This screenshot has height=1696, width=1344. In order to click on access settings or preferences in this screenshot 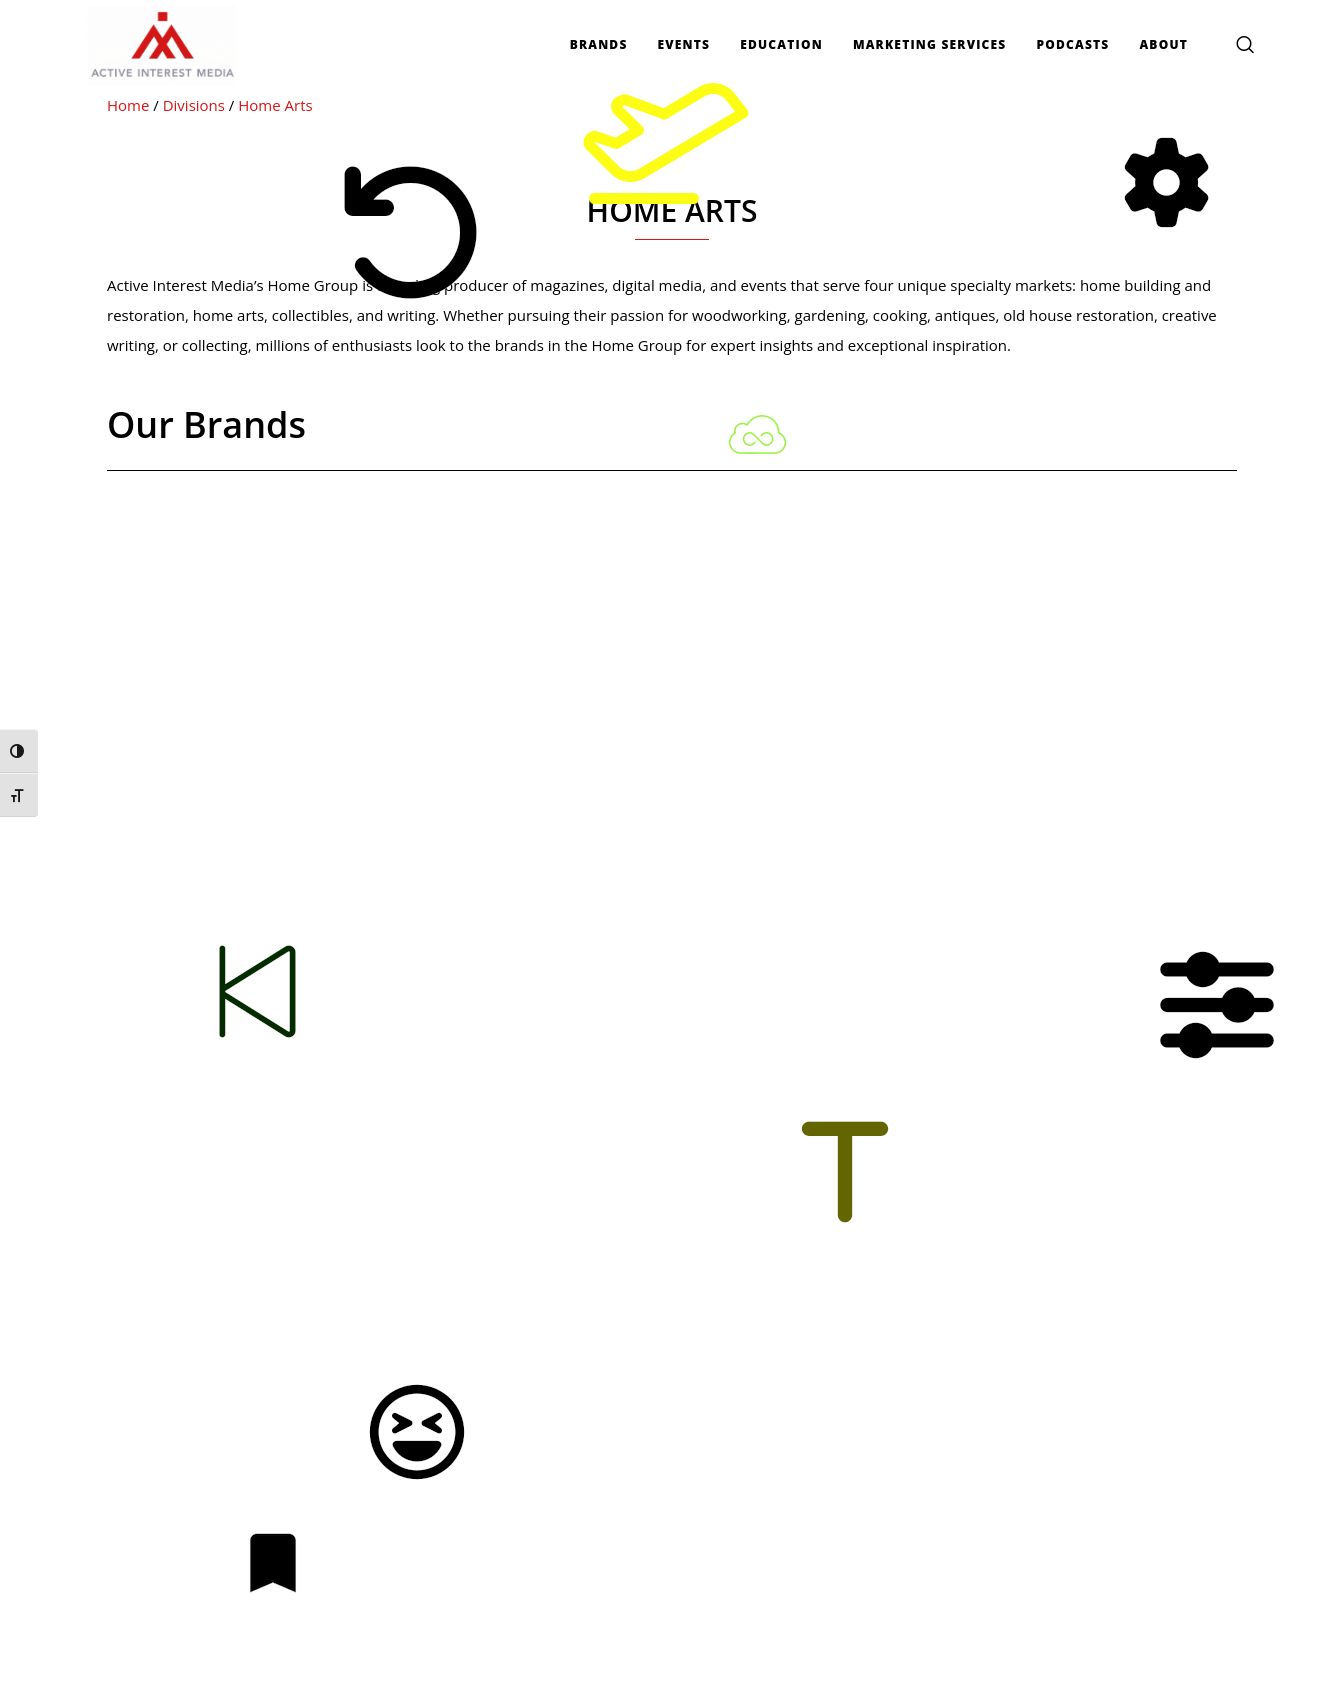, I will do `click(1166, 182)`.